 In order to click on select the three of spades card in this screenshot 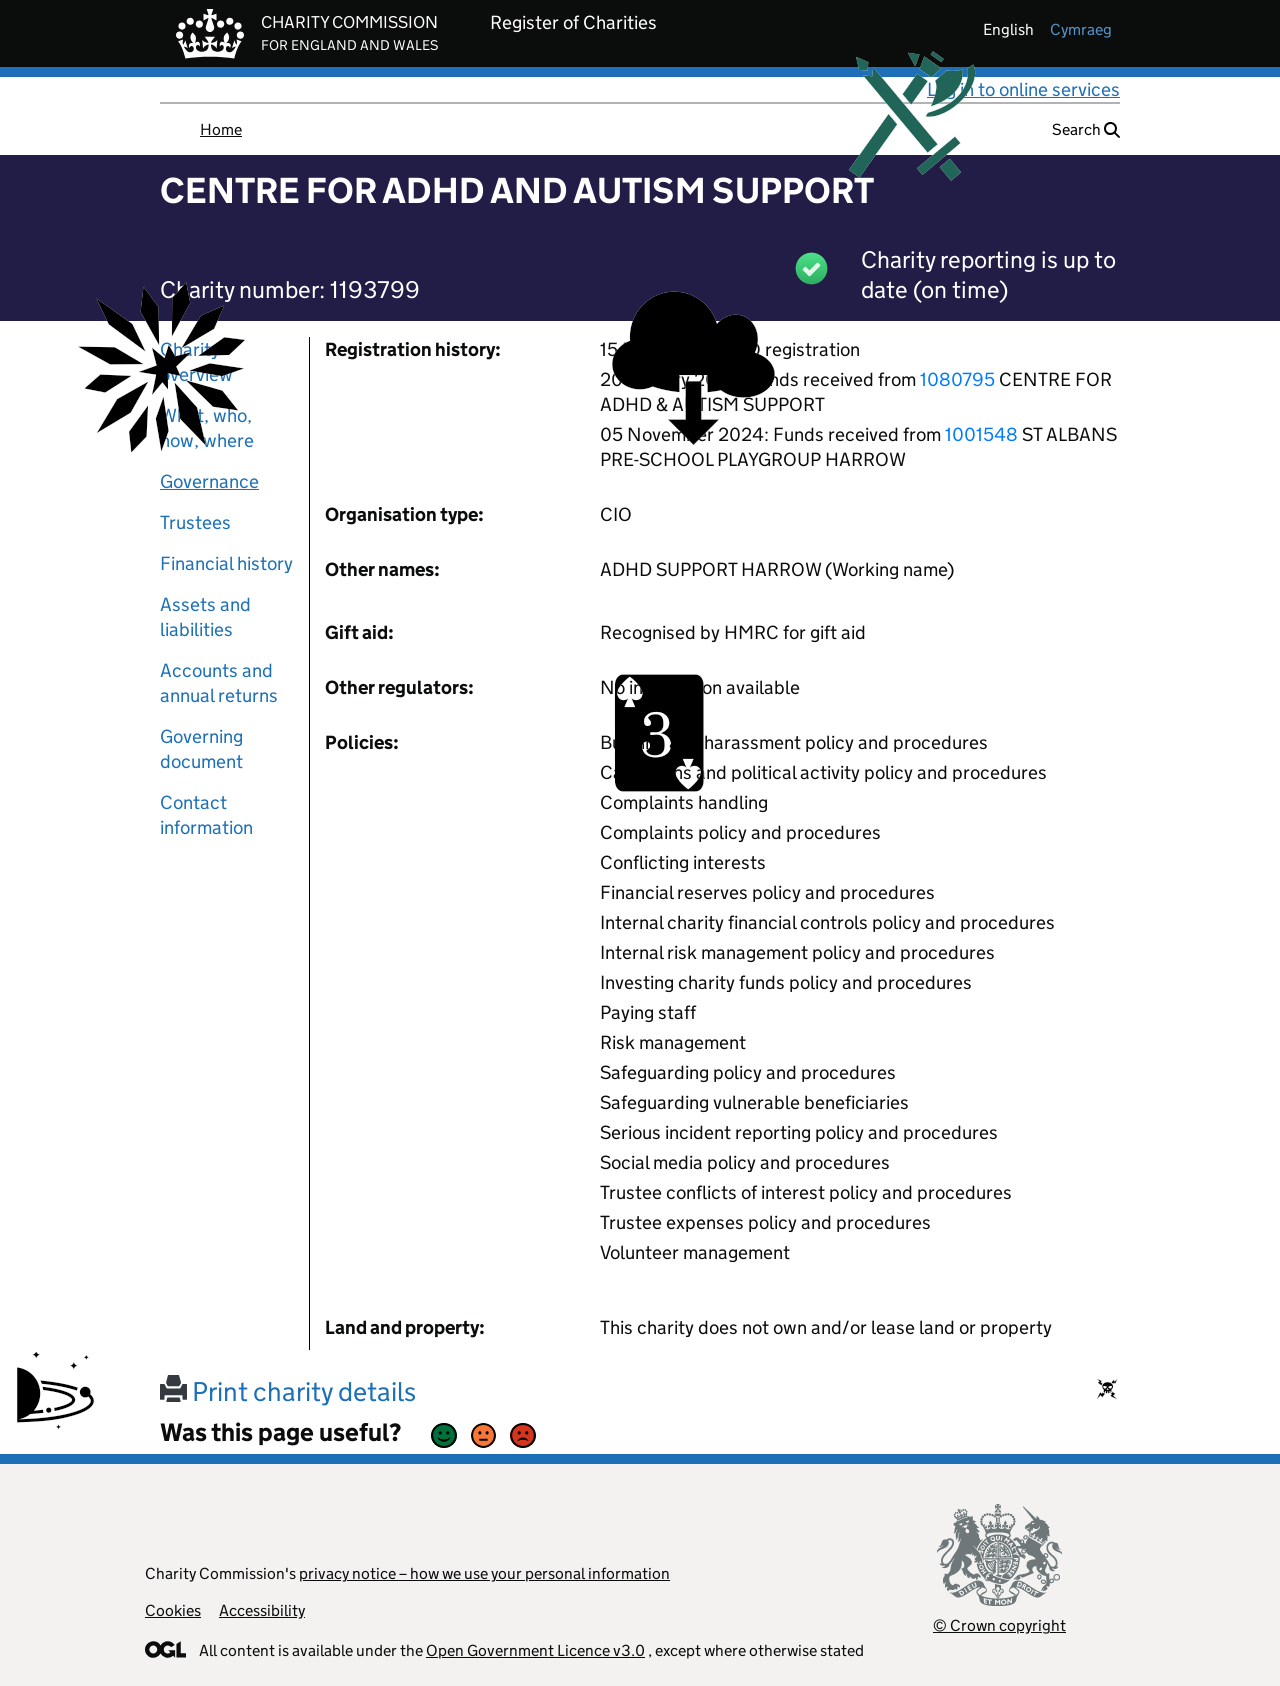, I will do `click(659, 733)`.